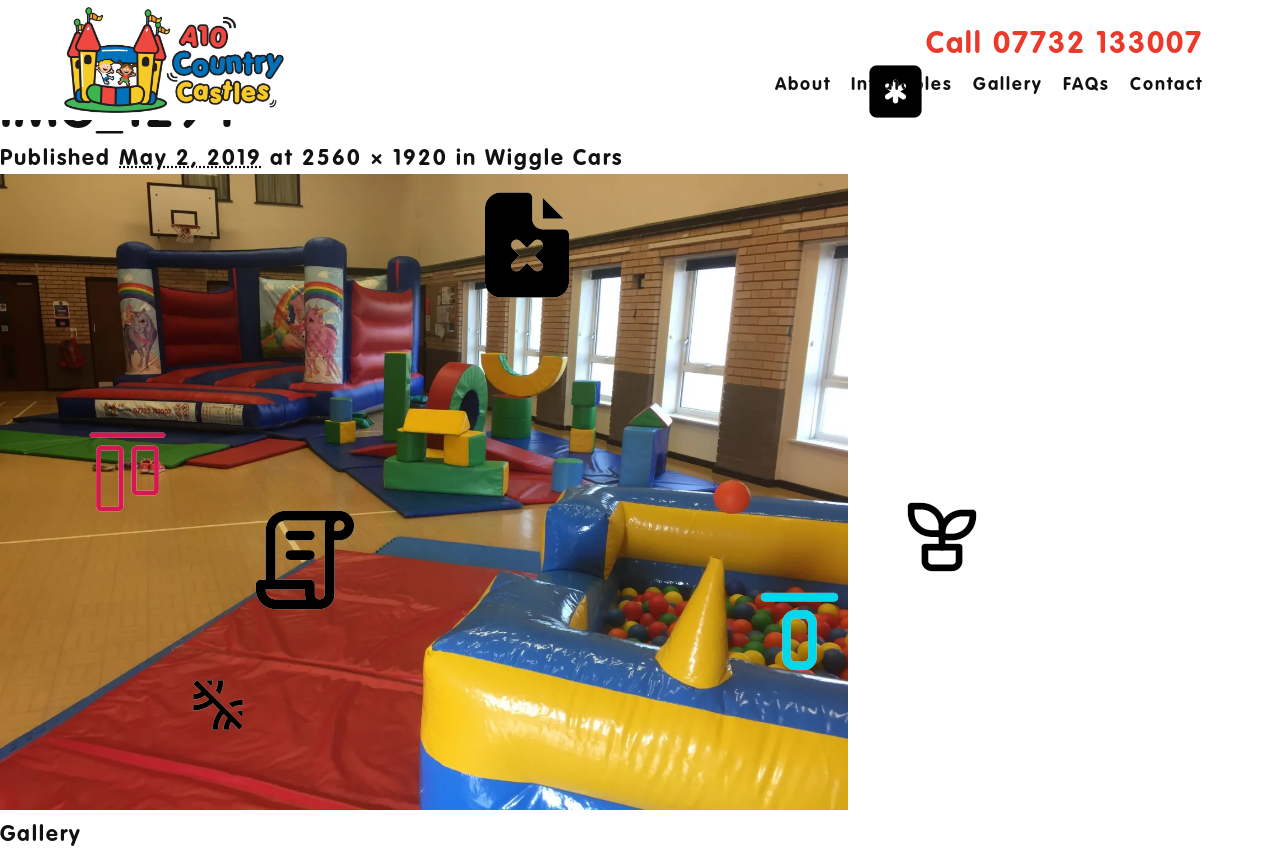 The height and width of the screenshot is (851, 1266). Describe the element at coordinates (127, 470) in the screenshot. I see `align selected elements to the top` at that location.